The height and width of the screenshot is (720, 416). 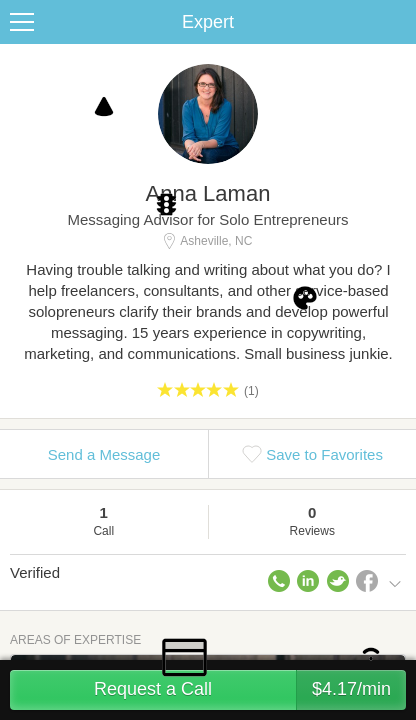 What do you see at coordinates (305, 298) in the screenshot?
I see `open color or theme customization options` at bounding box center [305, 298].